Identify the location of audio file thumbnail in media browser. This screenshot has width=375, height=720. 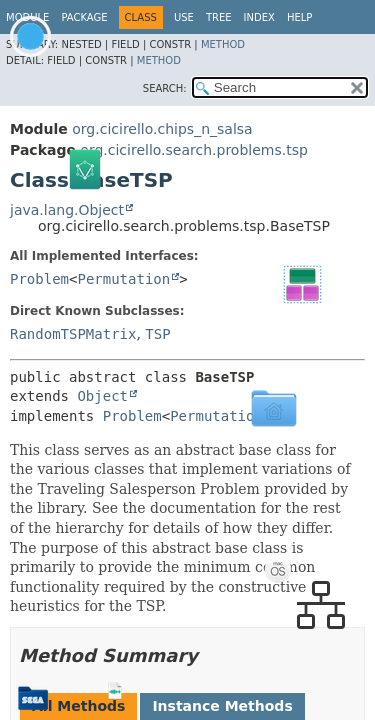
(115, 691).